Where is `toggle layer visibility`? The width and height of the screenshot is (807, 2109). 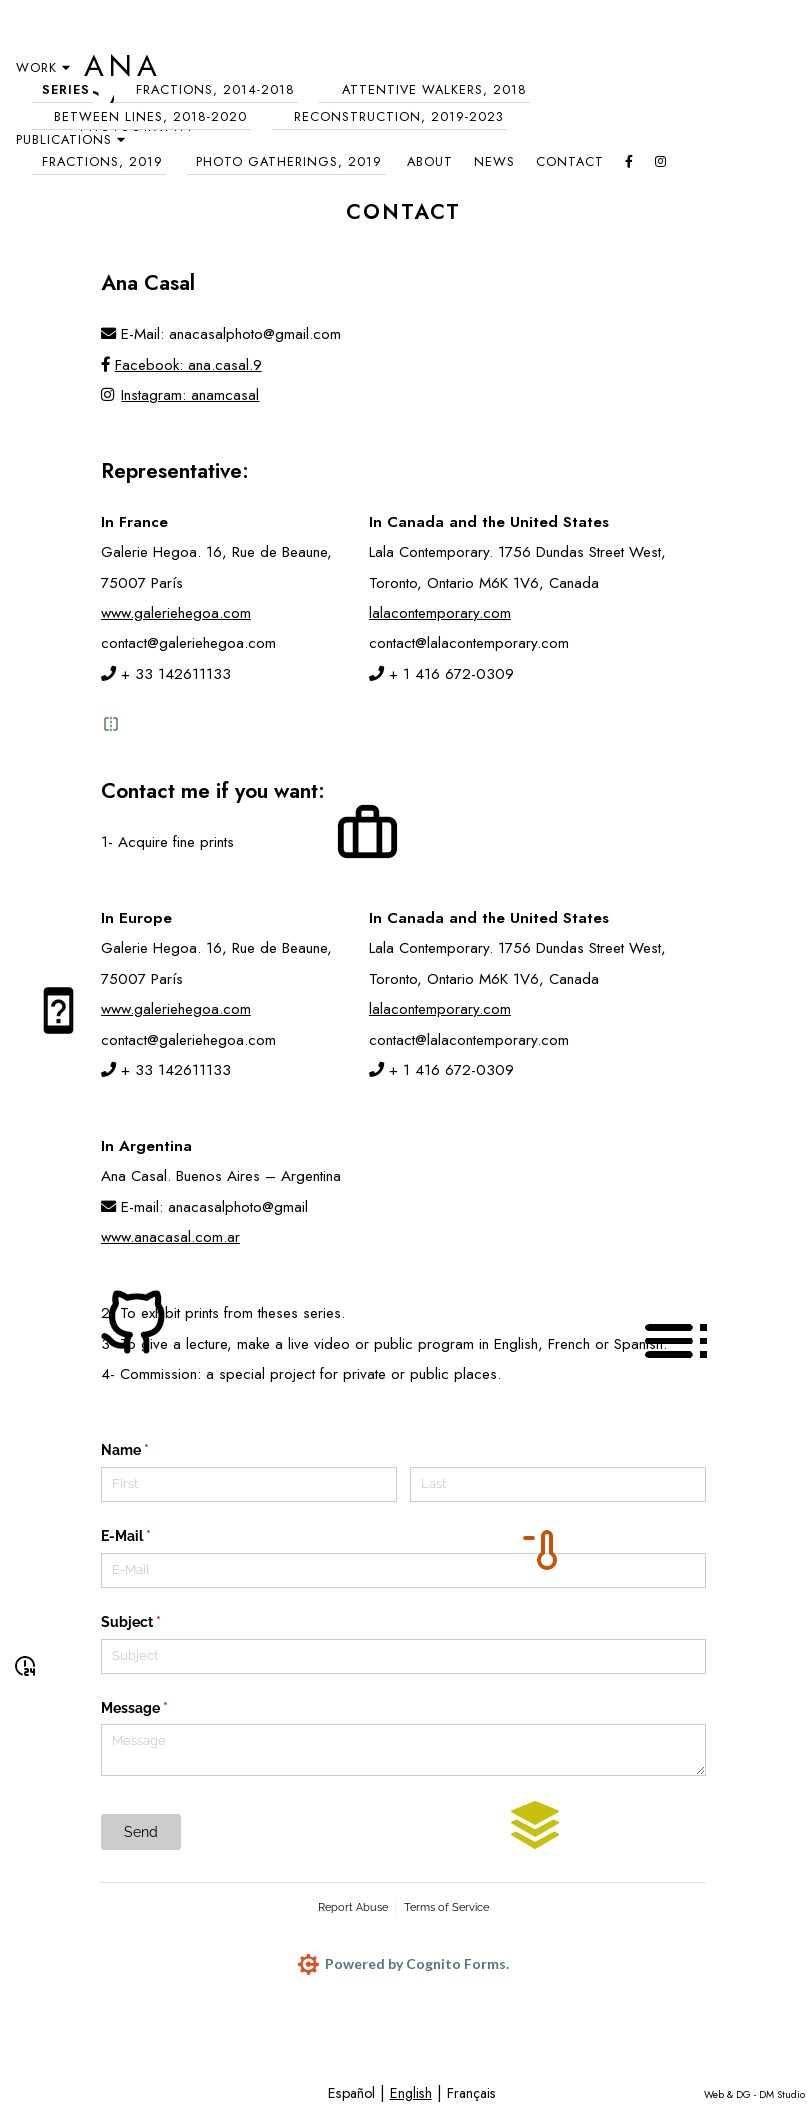 toggle layer visibility is located at coordinates (535, 1825).